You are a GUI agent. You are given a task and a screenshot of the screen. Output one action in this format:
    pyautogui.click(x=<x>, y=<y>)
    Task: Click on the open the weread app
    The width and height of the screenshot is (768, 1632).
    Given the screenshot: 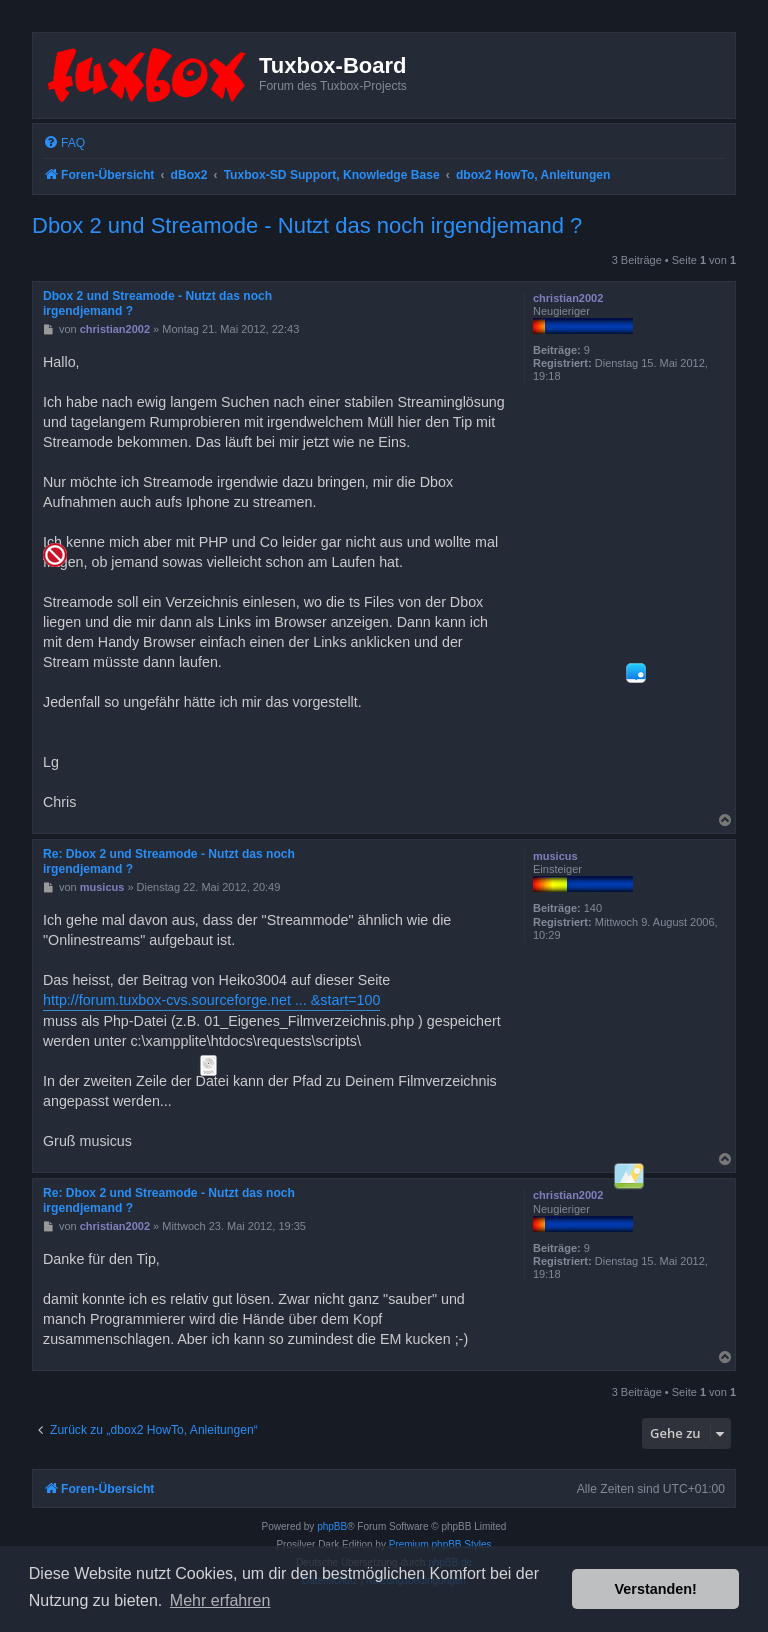 What is the action you would take?
    pyautogui.click(x=636, y=673)
    